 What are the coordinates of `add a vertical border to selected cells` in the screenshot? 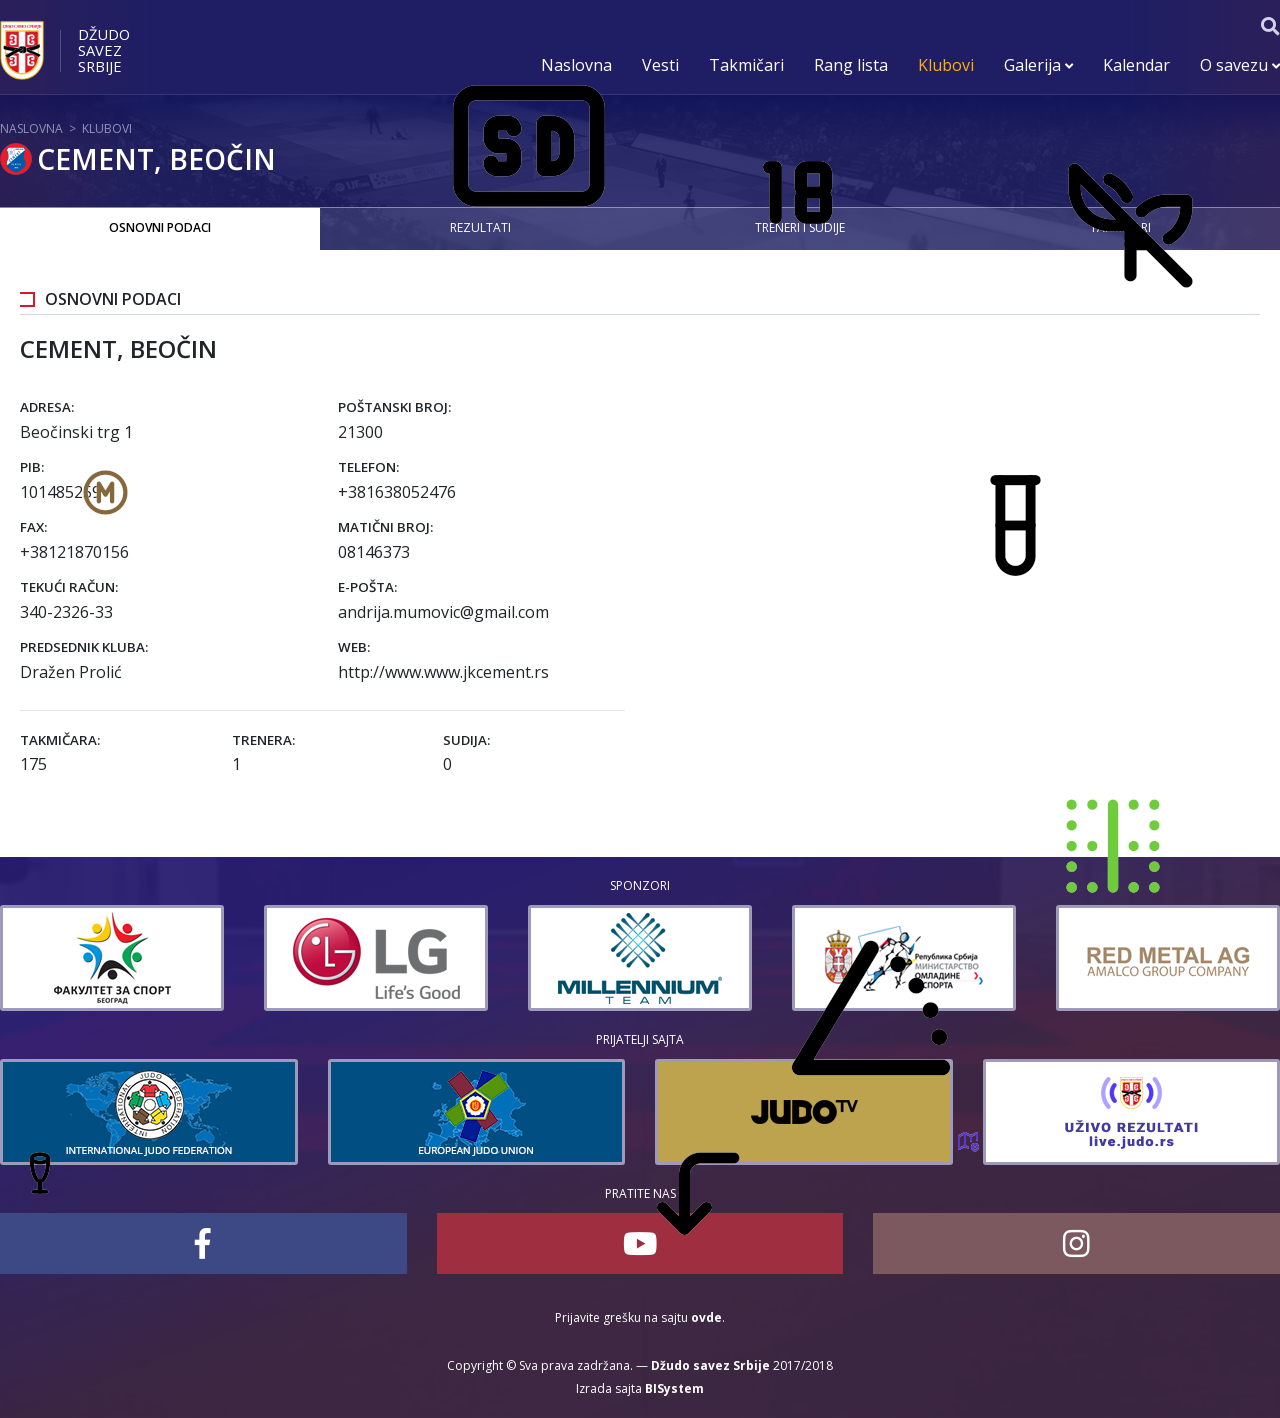 It's located at (1113, 846).